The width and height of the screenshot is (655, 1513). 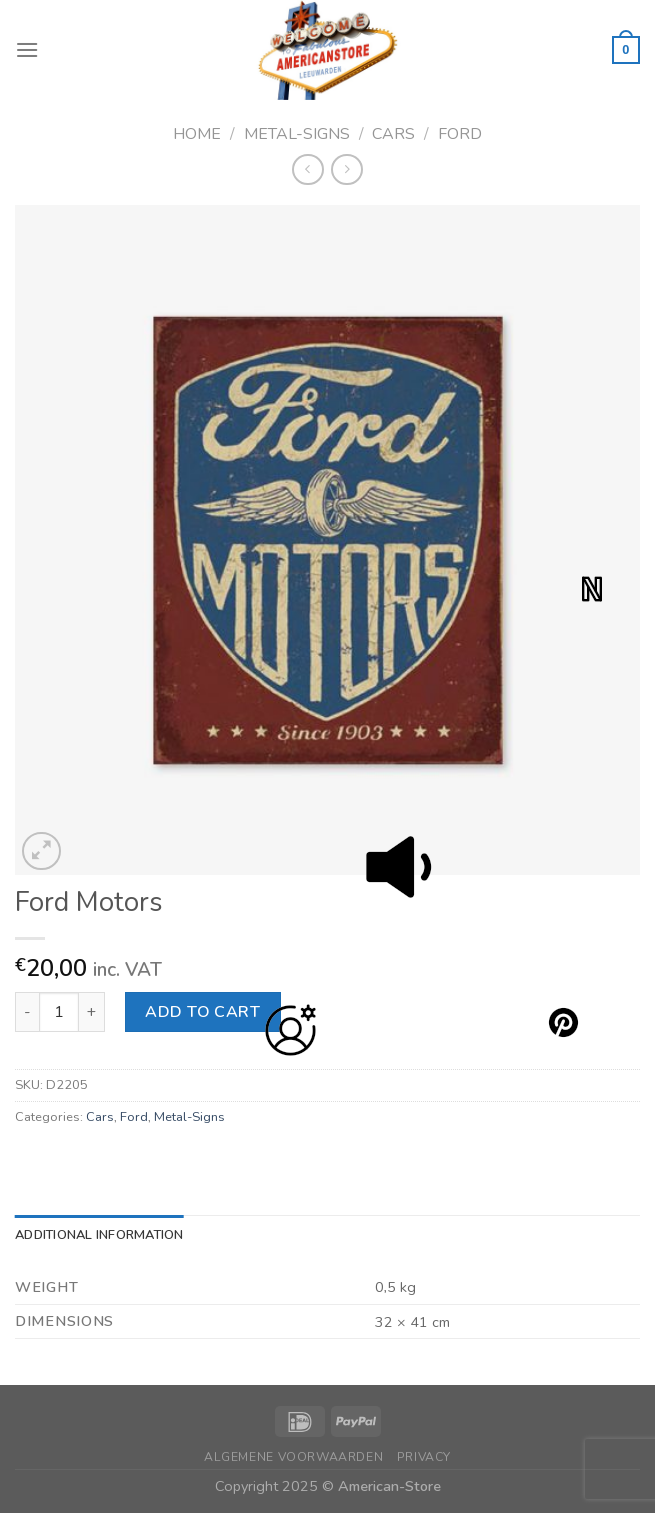 I want to click on open Pinterest app, so click(x=563, y=1022).